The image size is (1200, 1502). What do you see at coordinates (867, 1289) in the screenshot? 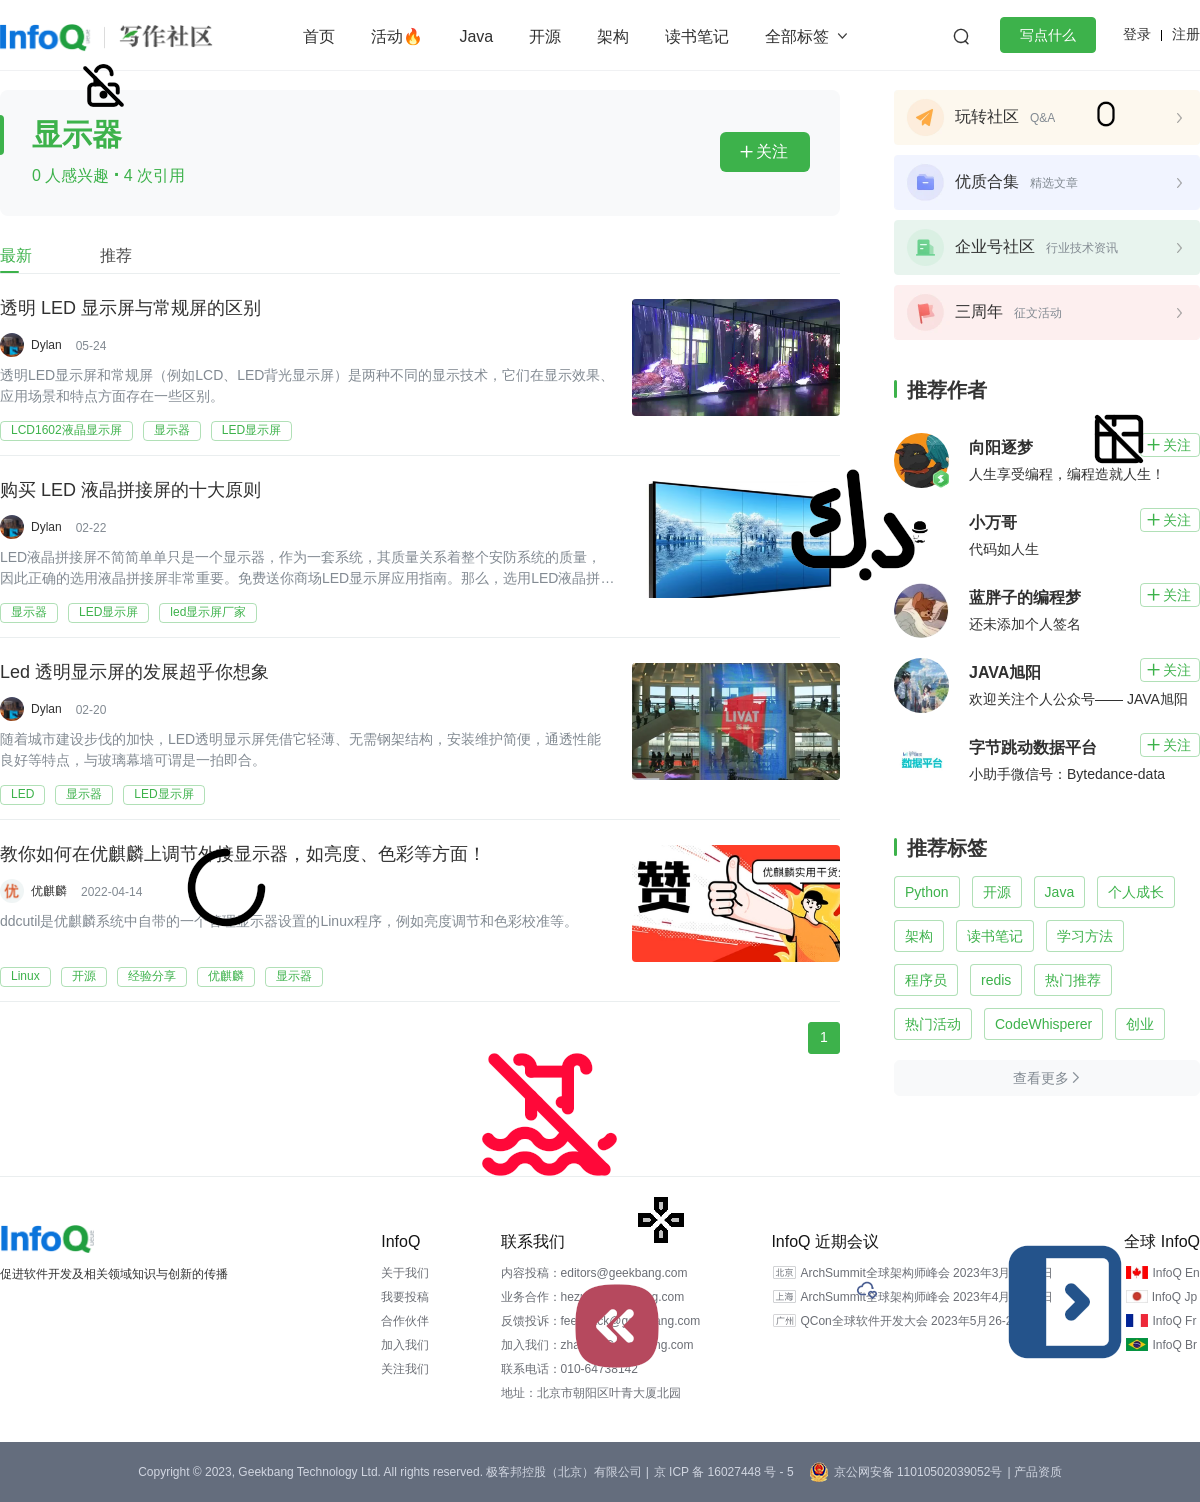
I see `add to cloud favorites` at bounding box center [867, 1289].